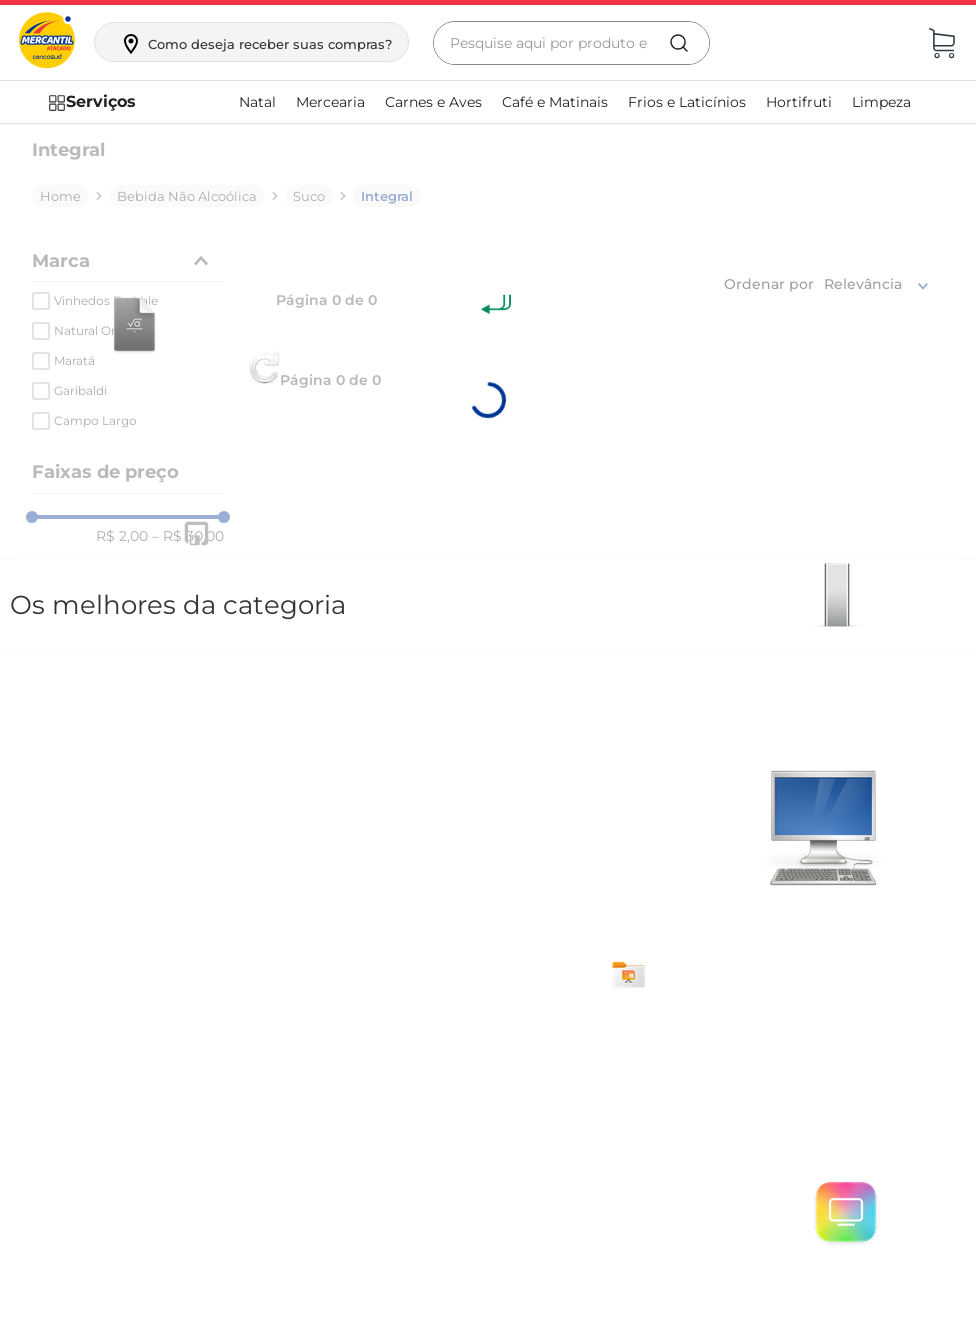 This screenshot has height=1327, width=976. What do you see at coordinates (495, 302) in the screenshot?
I see `reply to all recipients of an email` at bounding box center [495, 302].